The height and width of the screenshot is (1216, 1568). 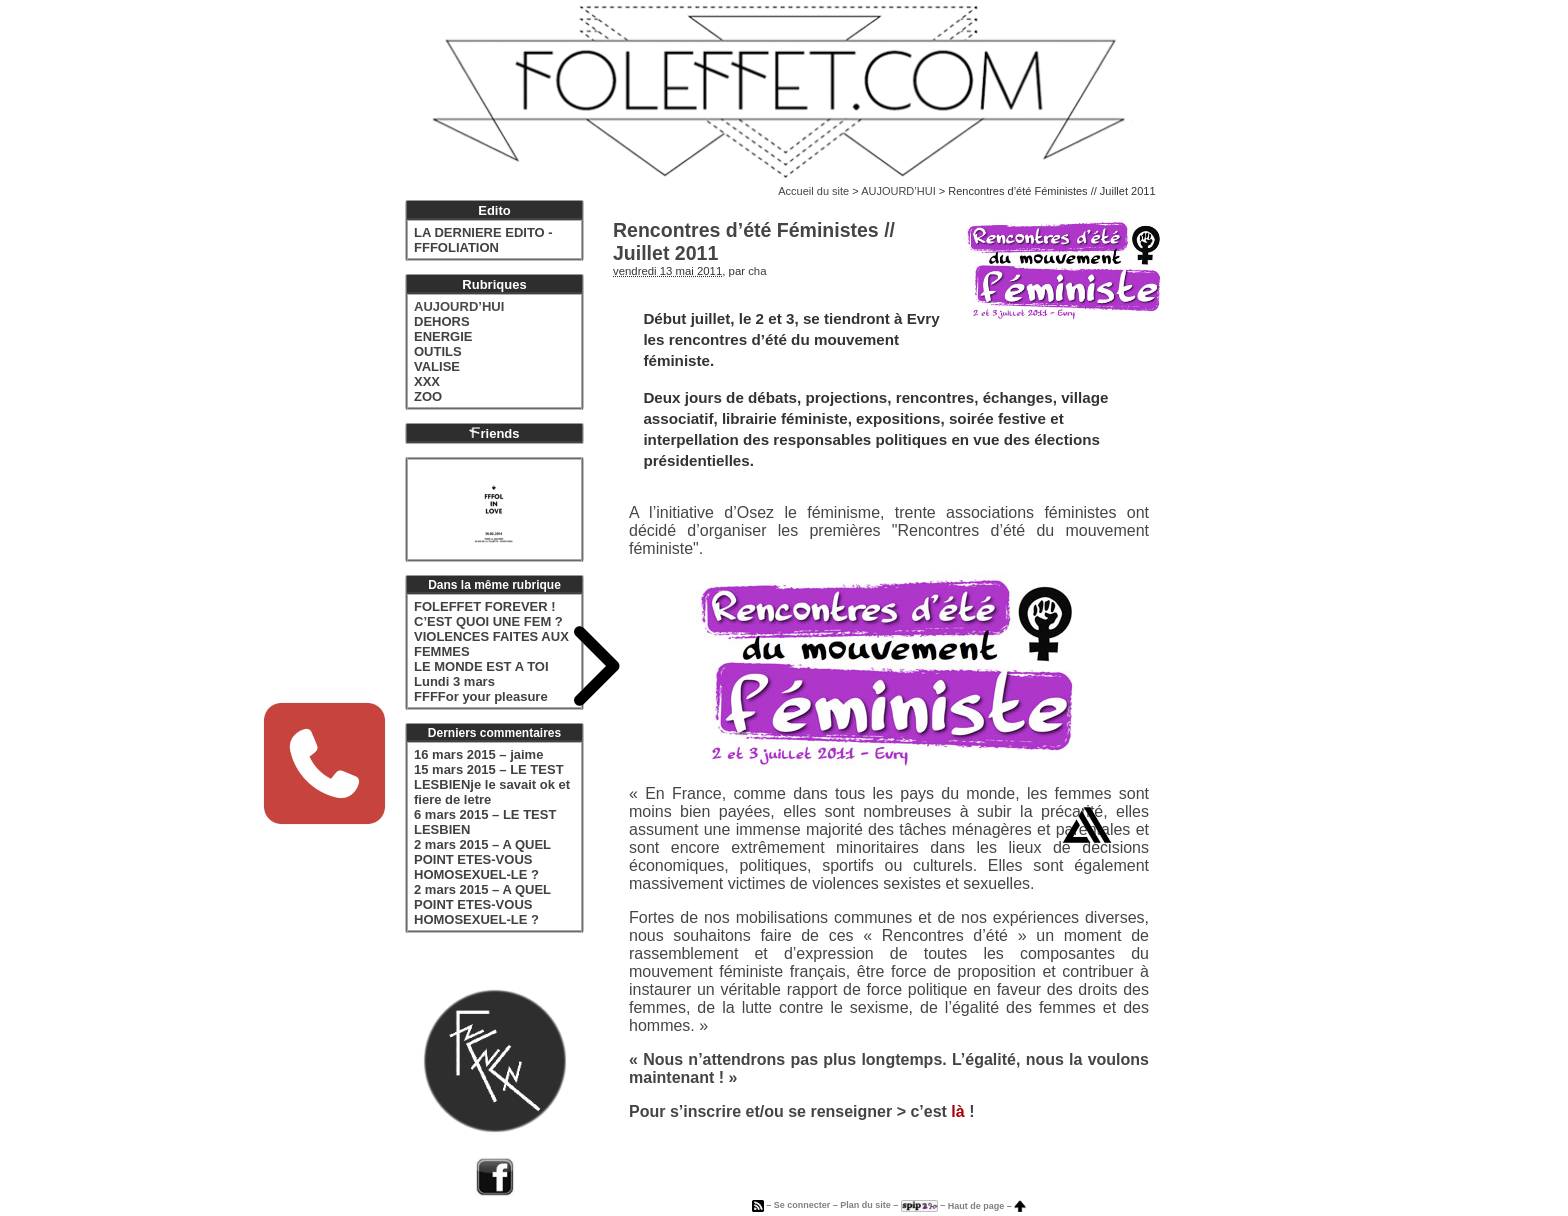 I want to click on navigate to the next item or screen, so click(x=591, y=666).